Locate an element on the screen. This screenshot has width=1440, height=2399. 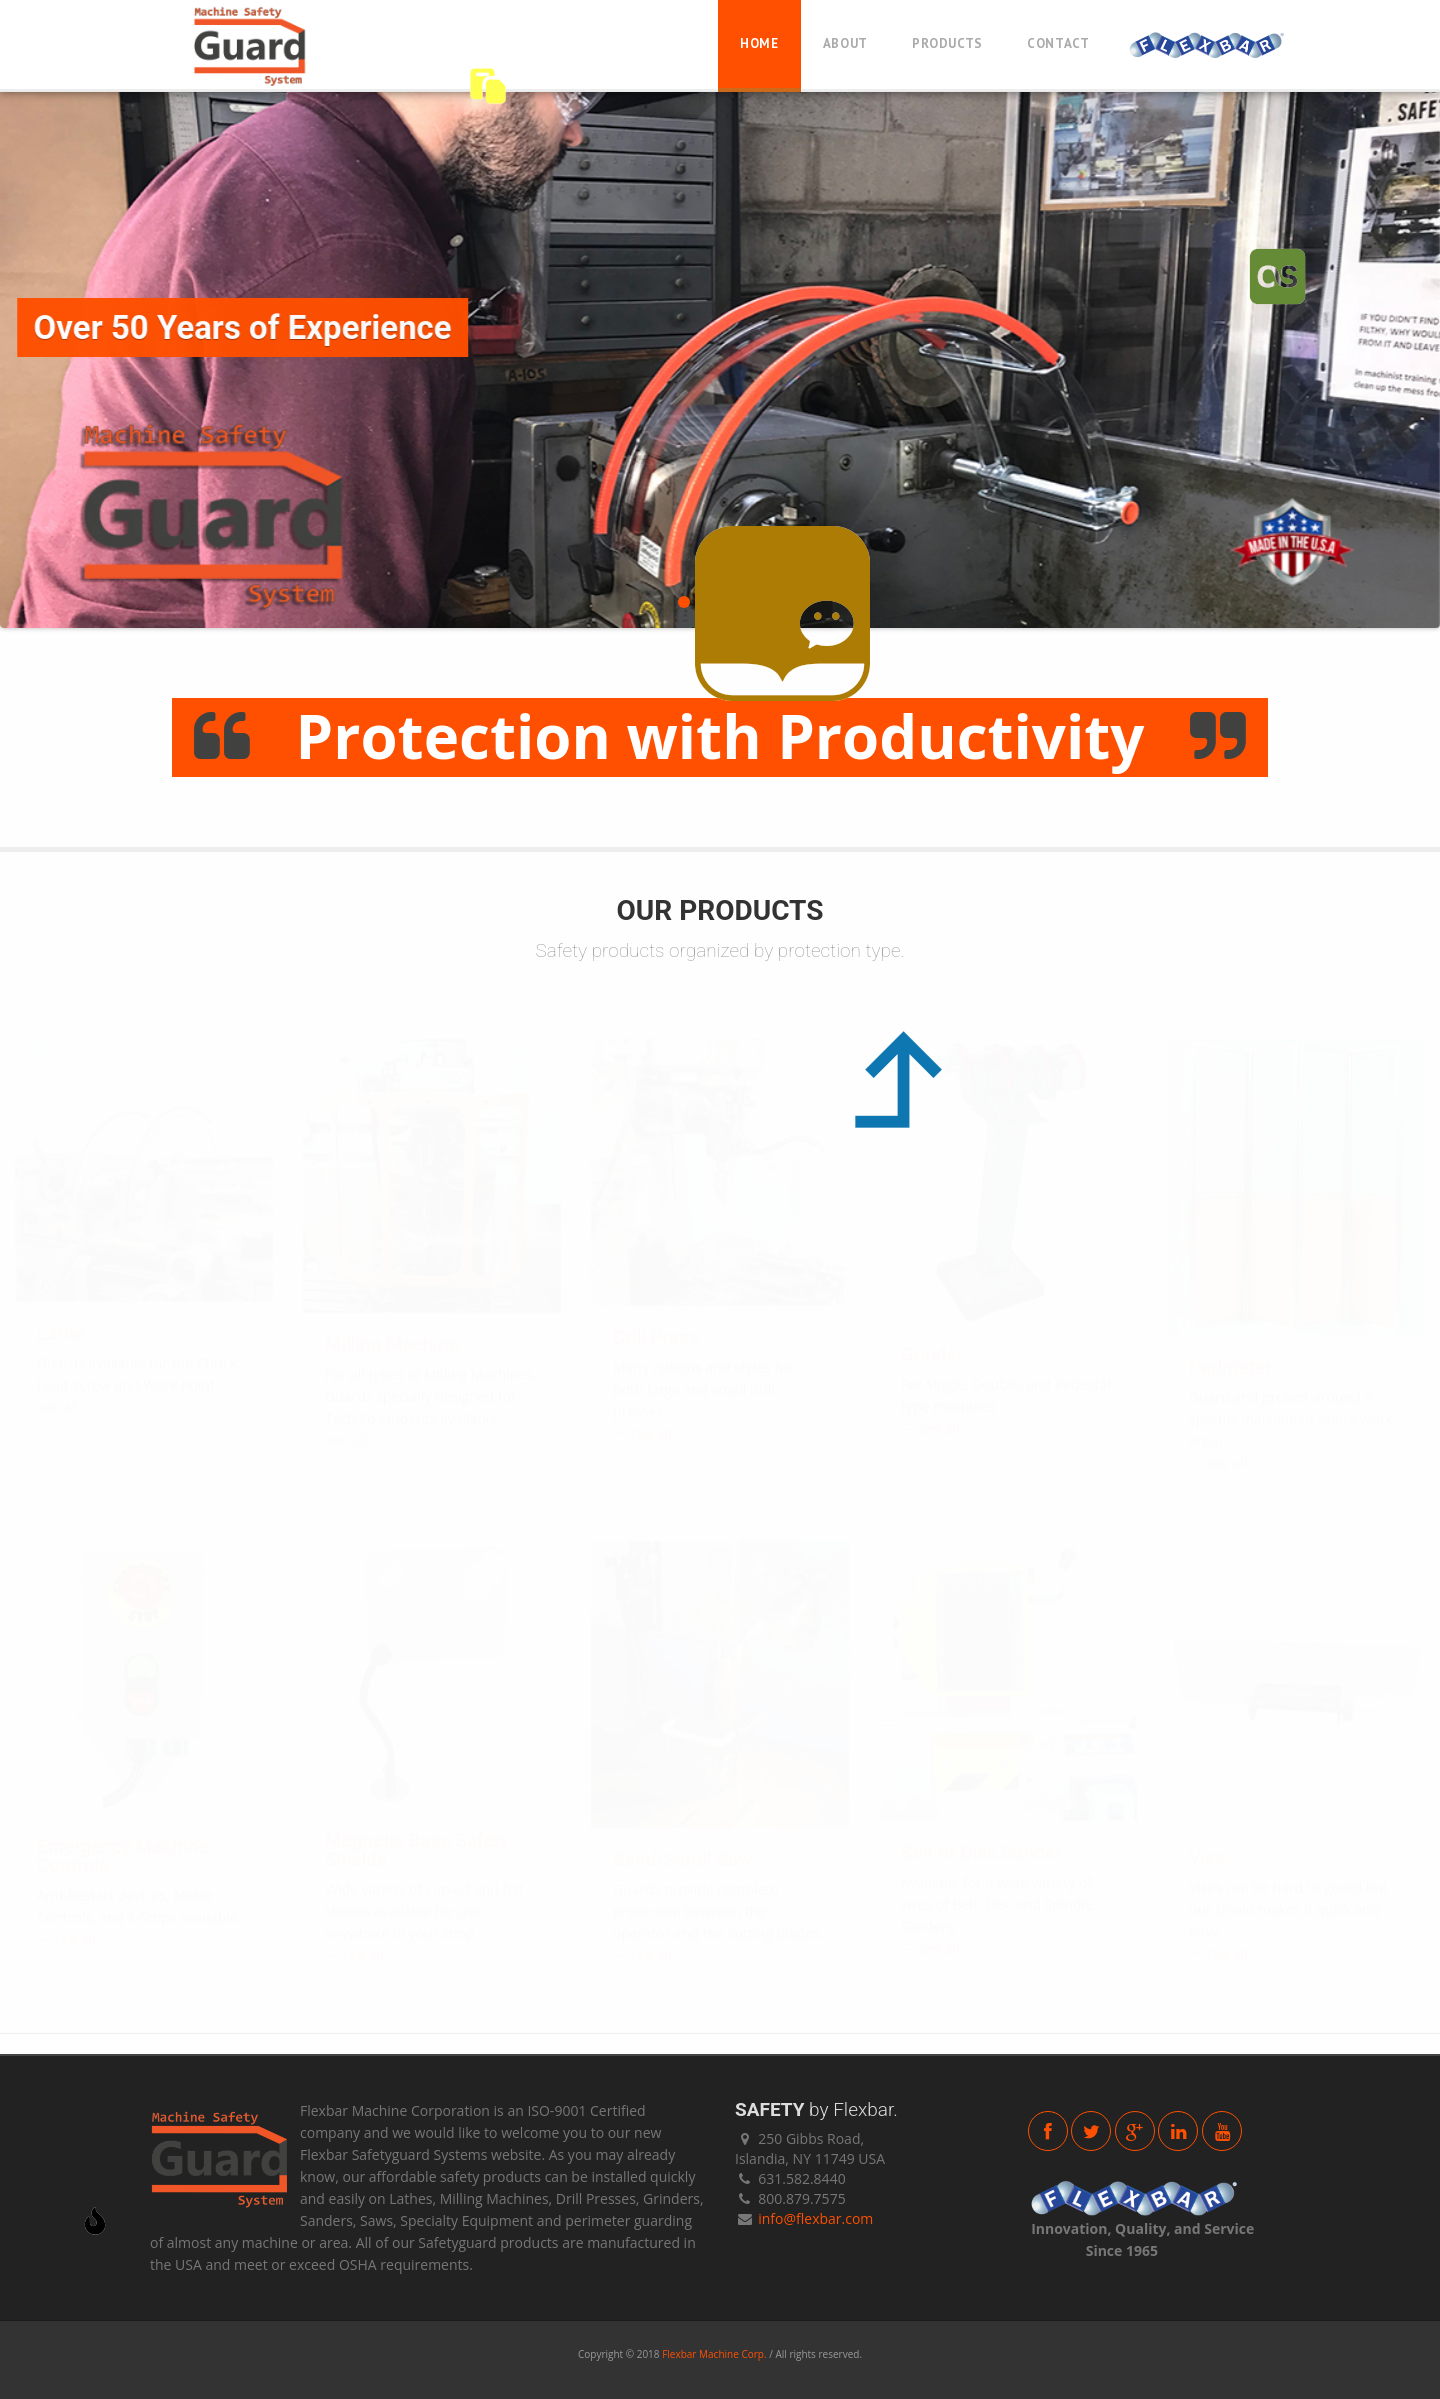
open the WeRead app is located at coordinates (782, 613).